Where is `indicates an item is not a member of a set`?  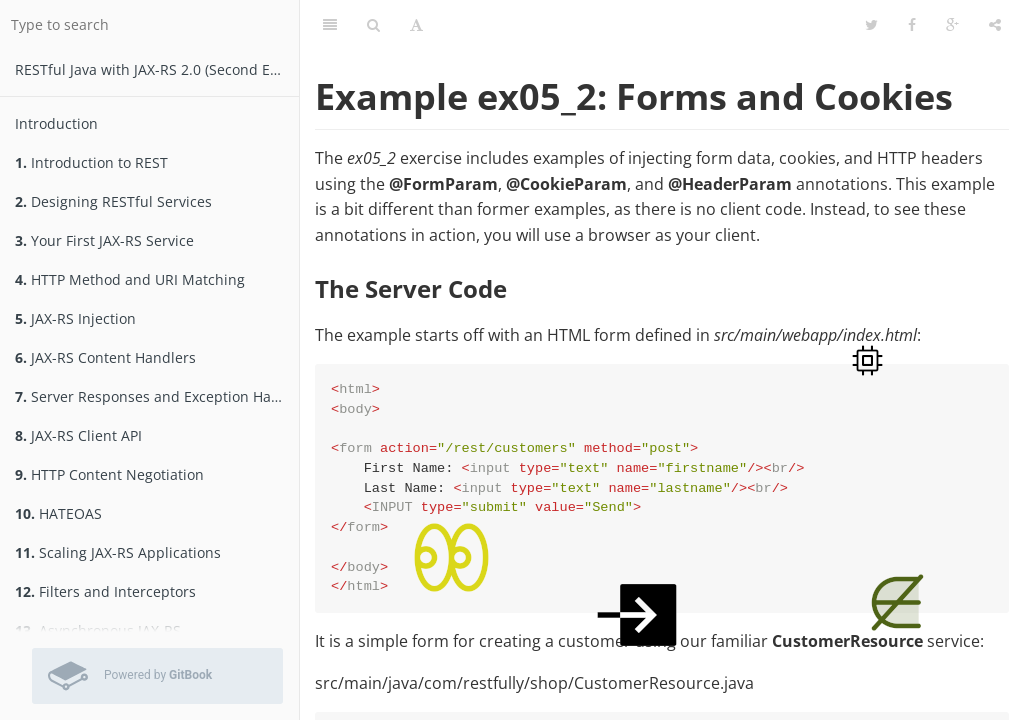
indicates an item is not a member of a set is located at coordinates (897, 602).